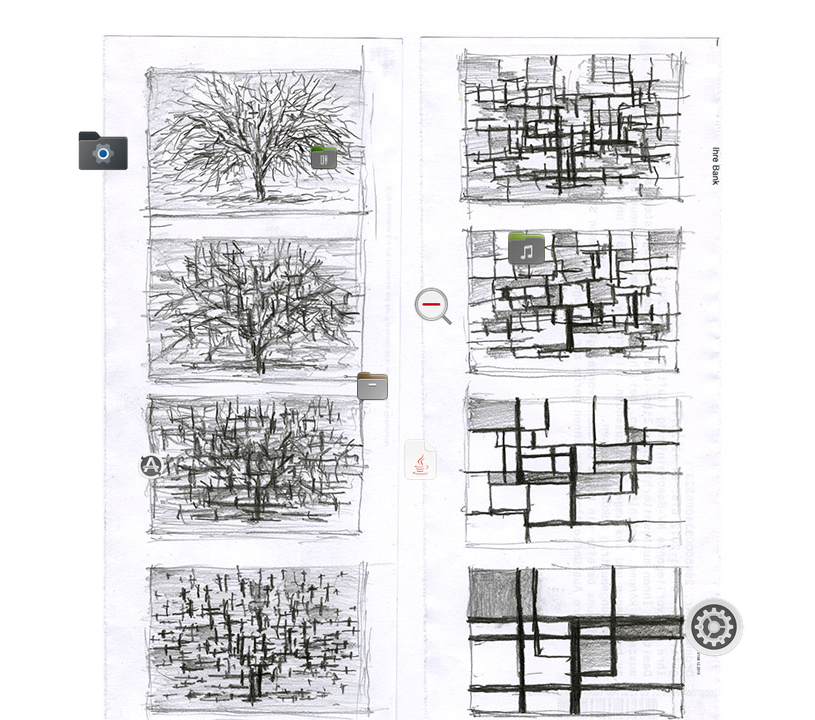  Describe the element at coordinates (420, 459) in the screenshot. I see `java source code file` at that location.